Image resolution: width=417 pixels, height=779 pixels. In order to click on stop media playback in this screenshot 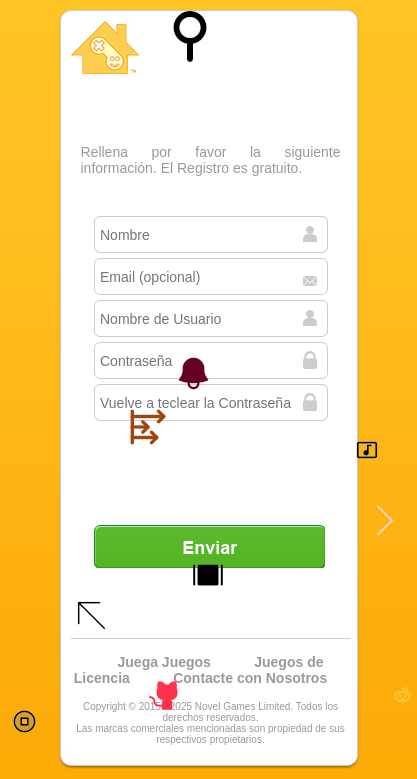, I will do `click(24, 721)`.